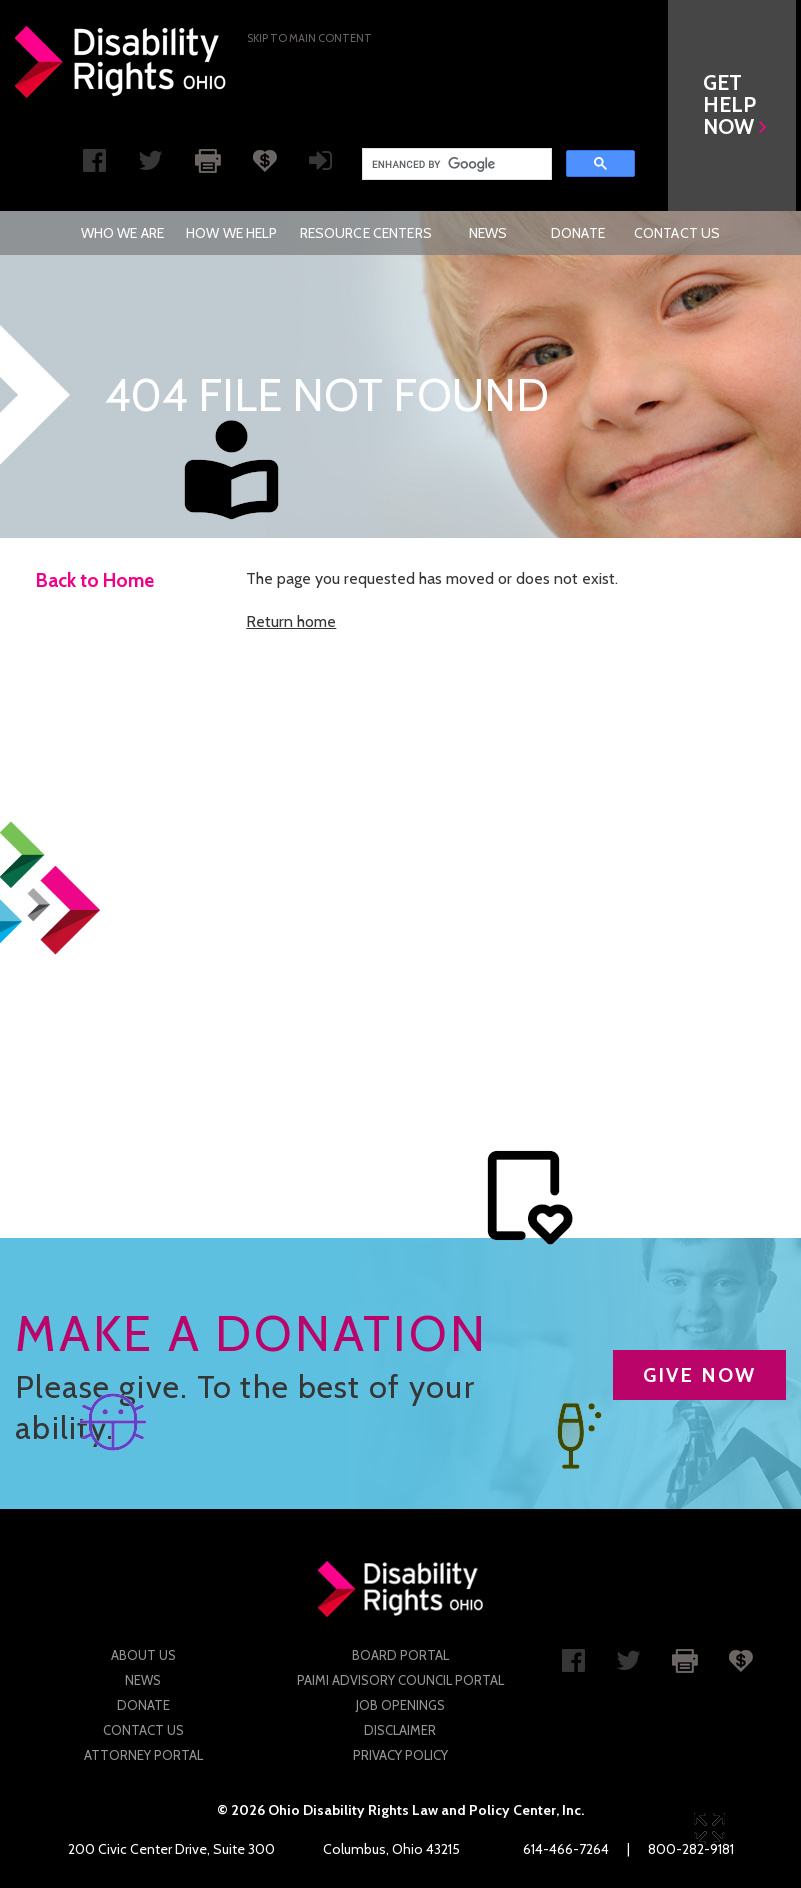 The image size is (801, 1888). Describe the element at coordinates (113, 1422) in the screenshot. I see `report a bug or issue` at that location.